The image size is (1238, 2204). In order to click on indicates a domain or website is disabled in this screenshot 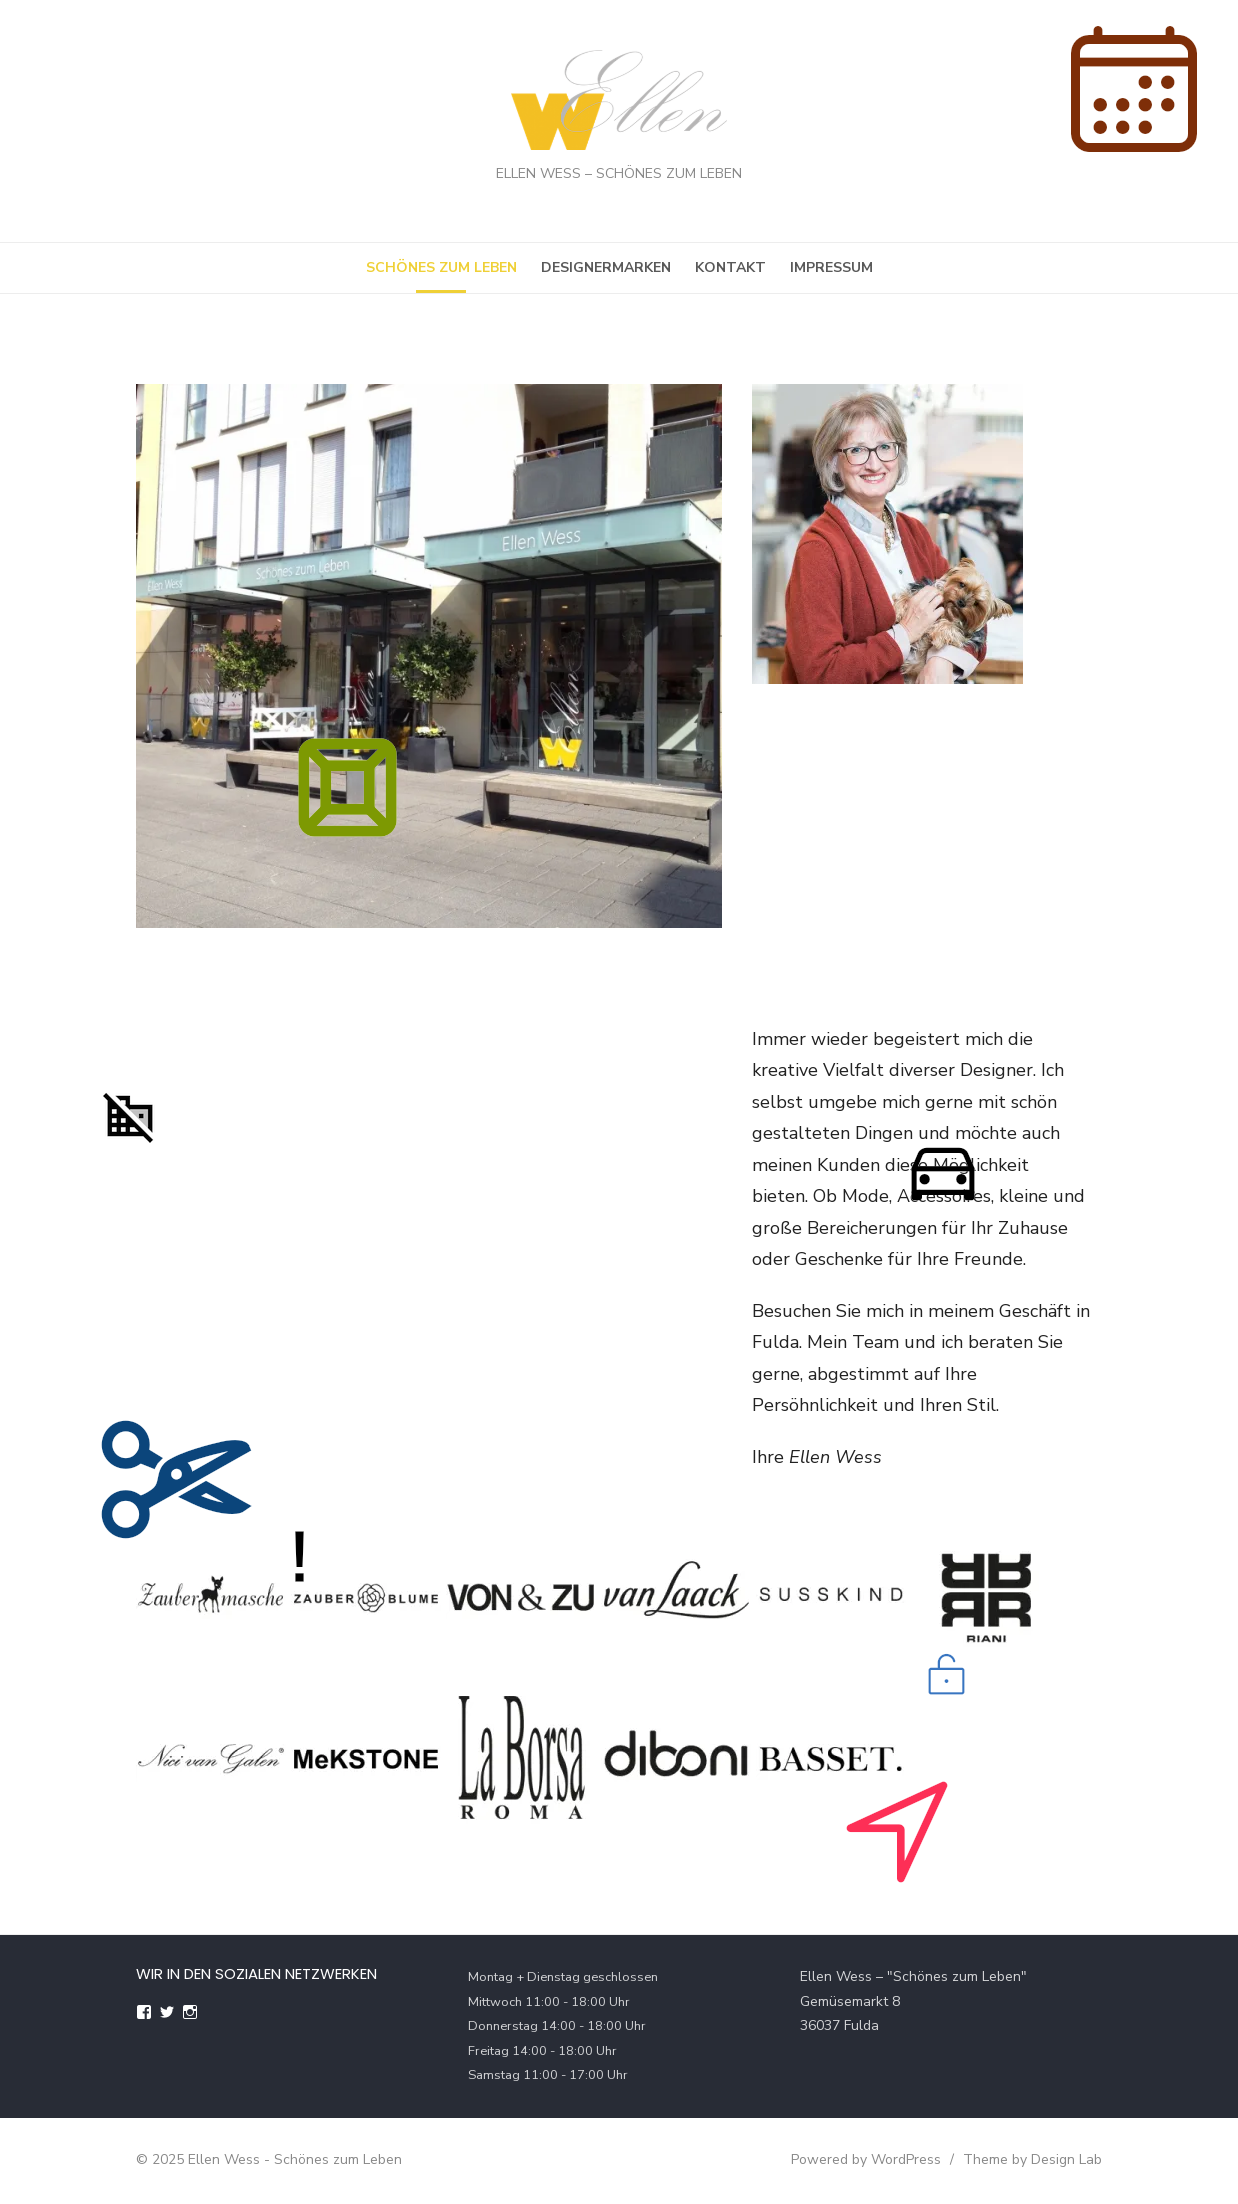, I will do `click(130, 1116)`.